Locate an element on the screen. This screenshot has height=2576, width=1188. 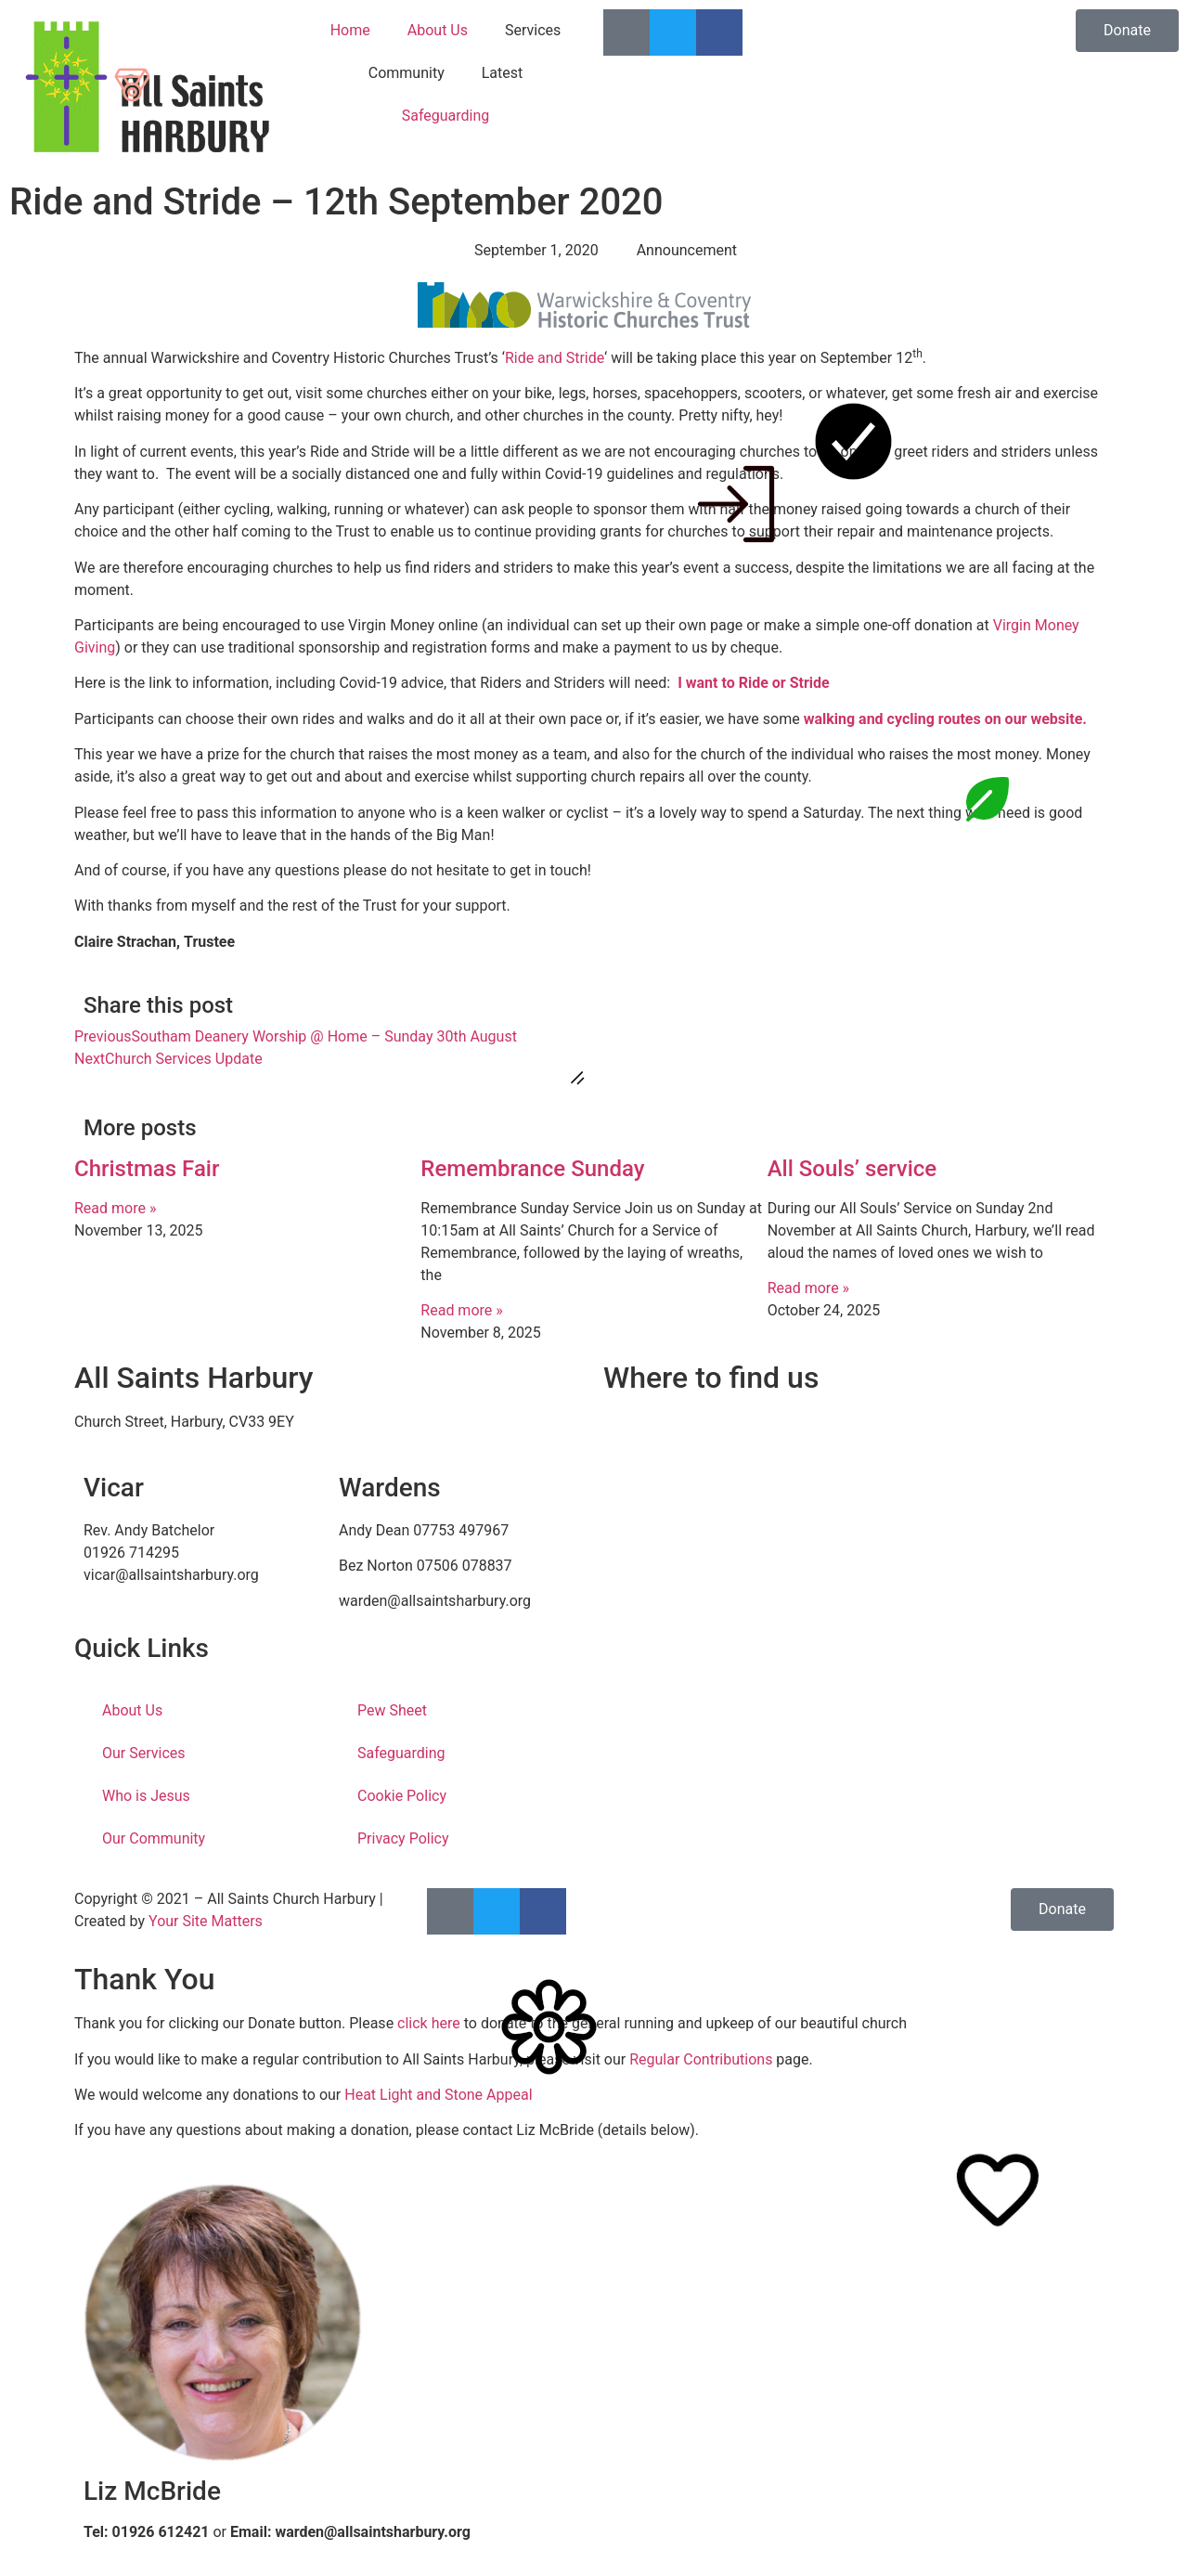
view achievements or awards is located at coordinates (132, 84).